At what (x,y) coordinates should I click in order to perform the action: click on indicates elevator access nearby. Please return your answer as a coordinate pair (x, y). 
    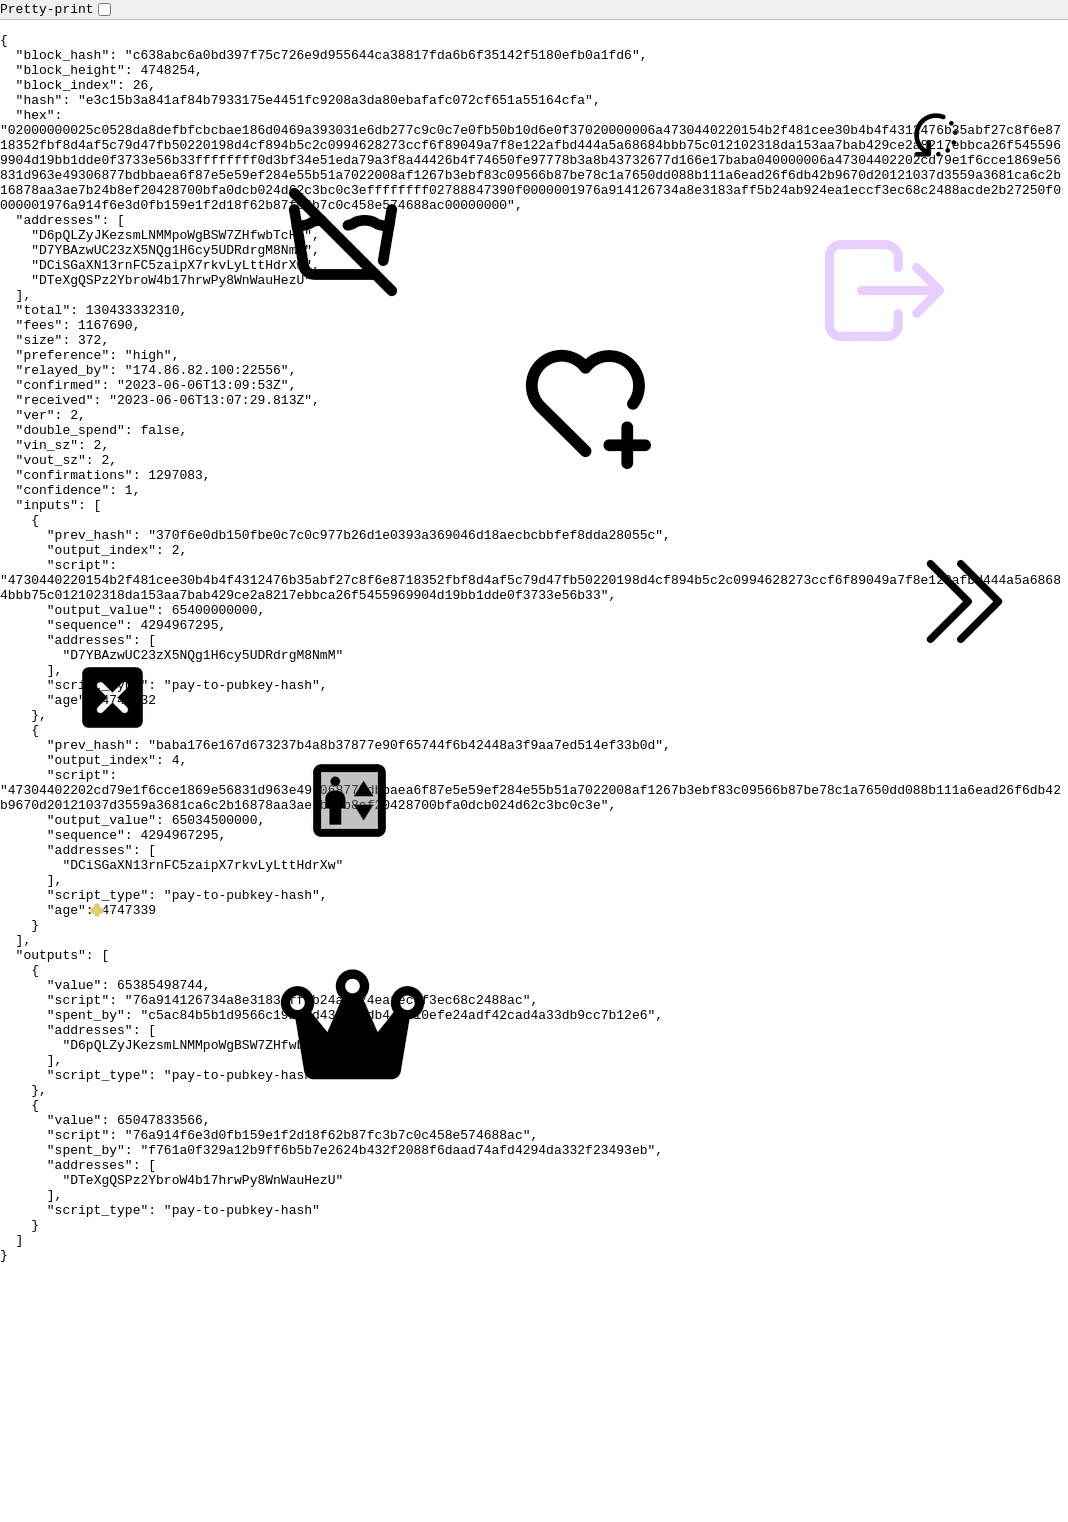
    Looking at the image, I should click on (349, 800).